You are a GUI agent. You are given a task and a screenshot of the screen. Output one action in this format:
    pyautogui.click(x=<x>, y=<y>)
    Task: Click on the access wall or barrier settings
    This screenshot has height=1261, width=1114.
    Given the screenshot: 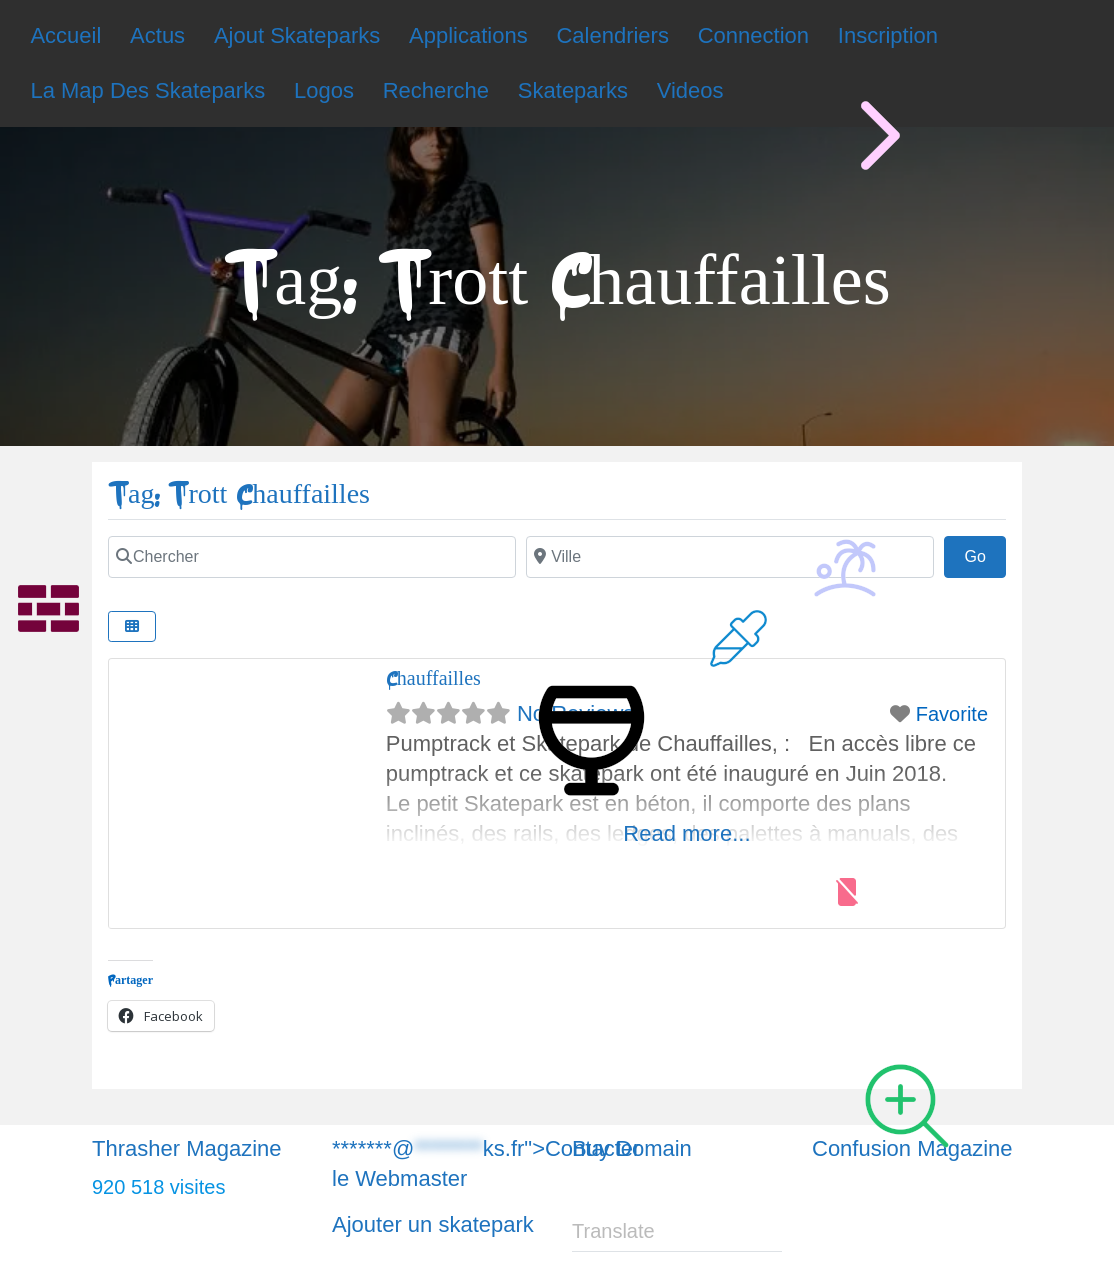 What is the action you would take?
    pyautogui.click(x=48, y=608)
    